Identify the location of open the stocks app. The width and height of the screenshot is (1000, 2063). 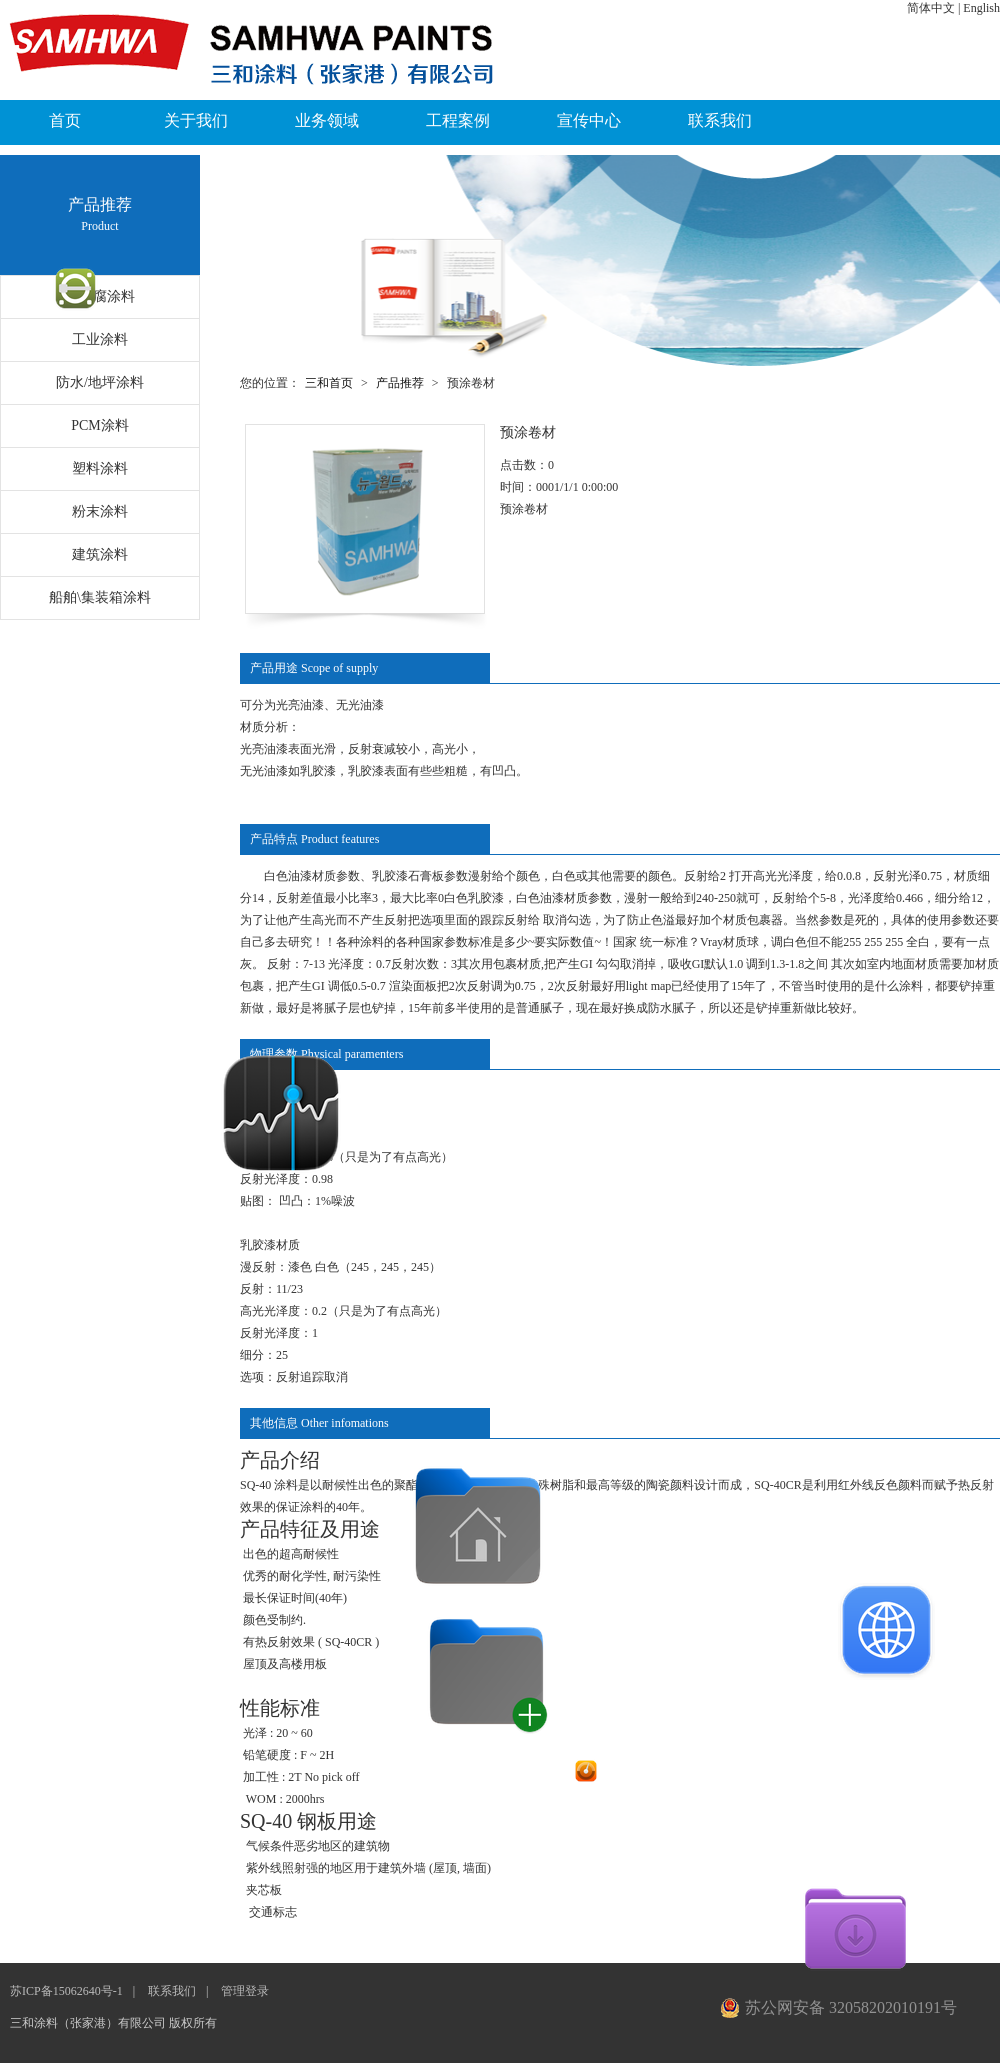
(281, 1113).